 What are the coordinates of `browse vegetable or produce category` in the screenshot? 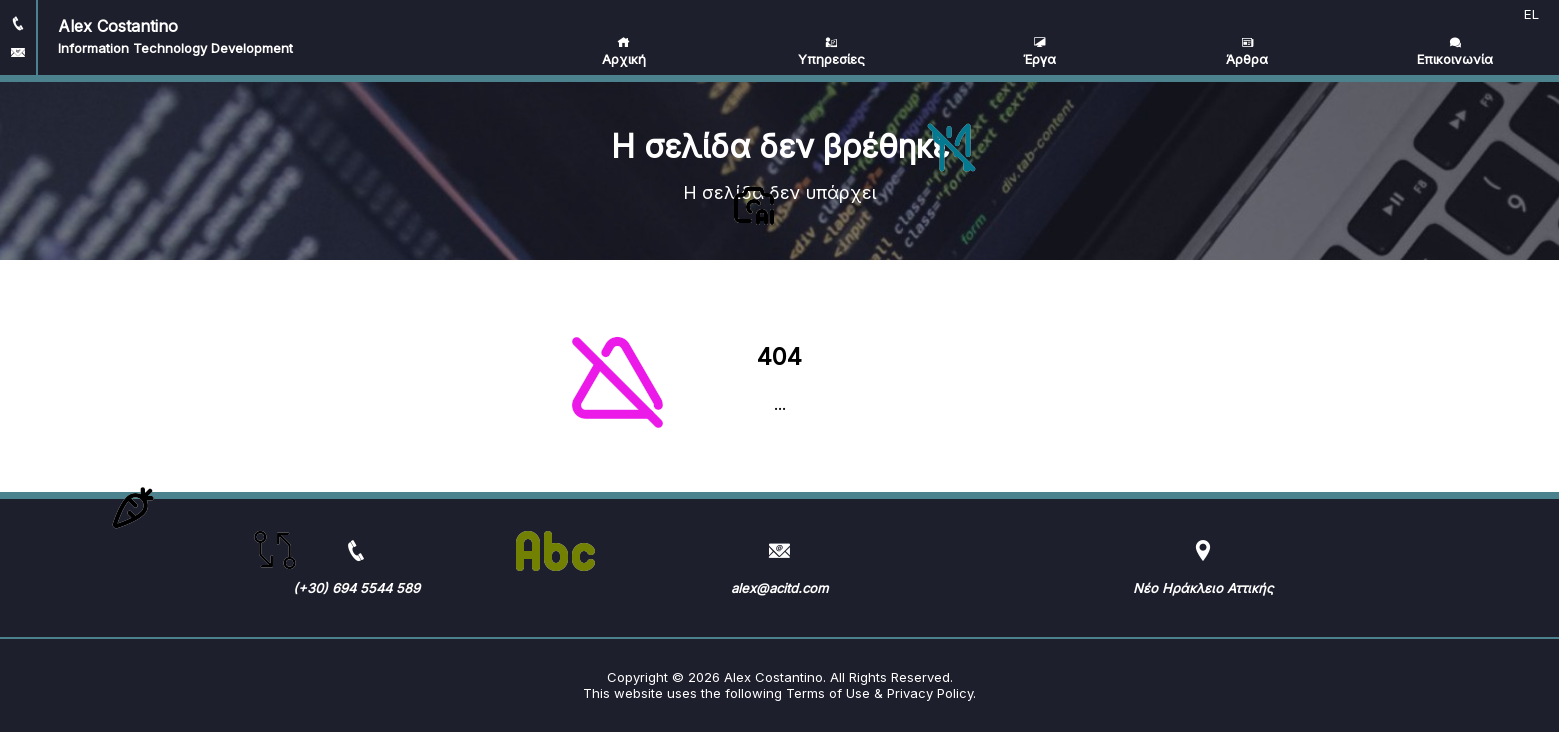 It's located at (132, 508).